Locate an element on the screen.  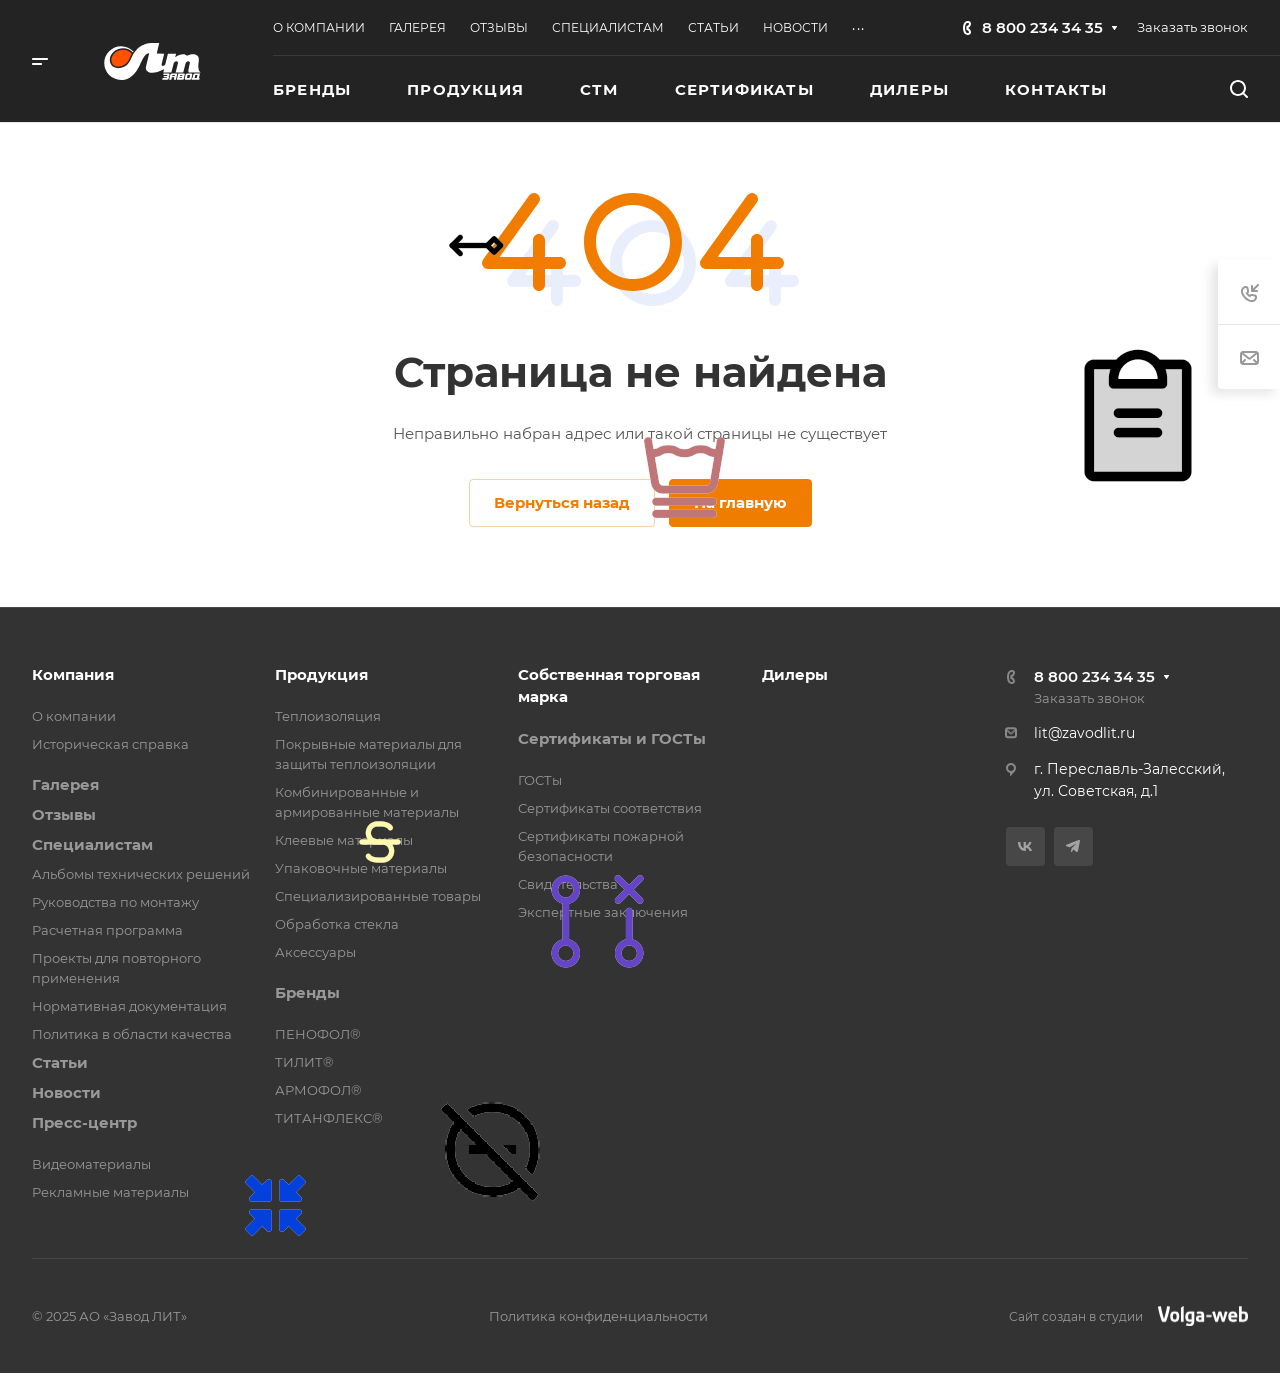
apply strikethrough formatting to selected text is located at coordinates (380, 842).